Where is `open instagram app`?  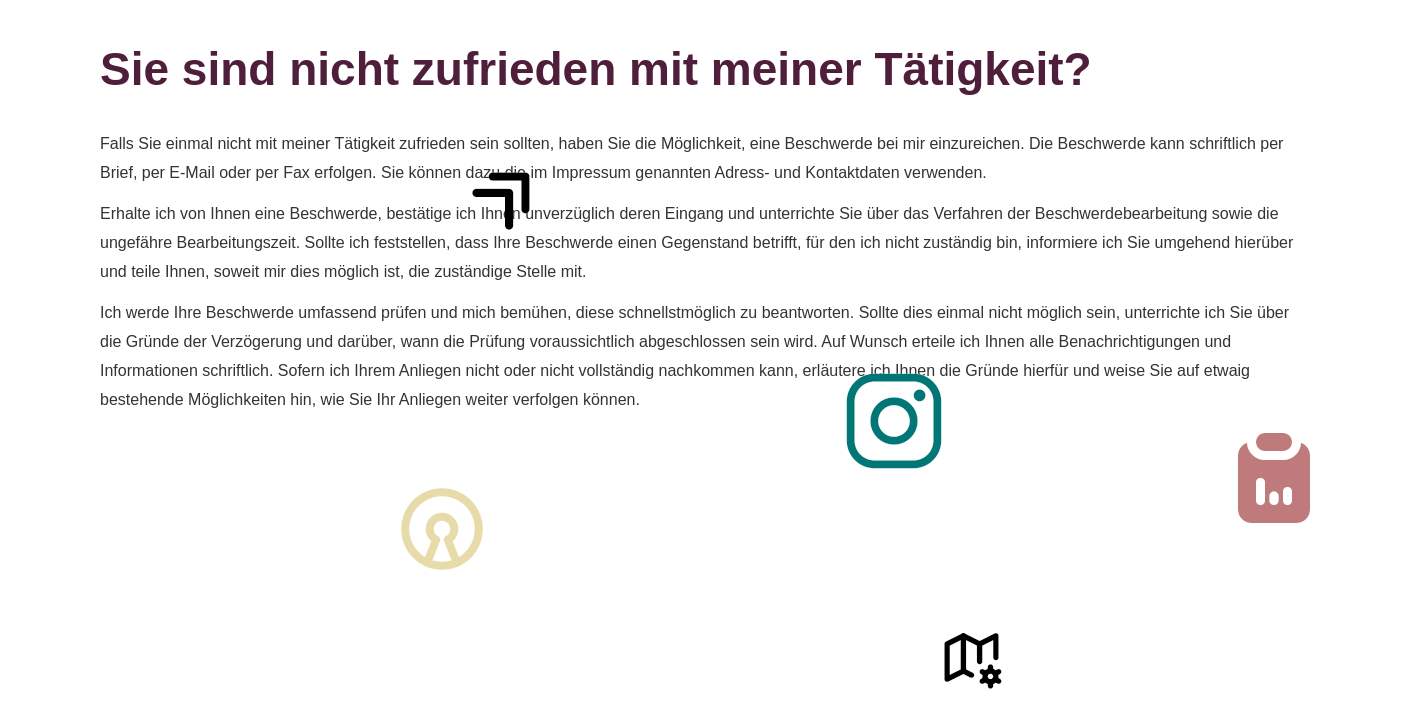 open instagram app is located at coordinates (894, 421).